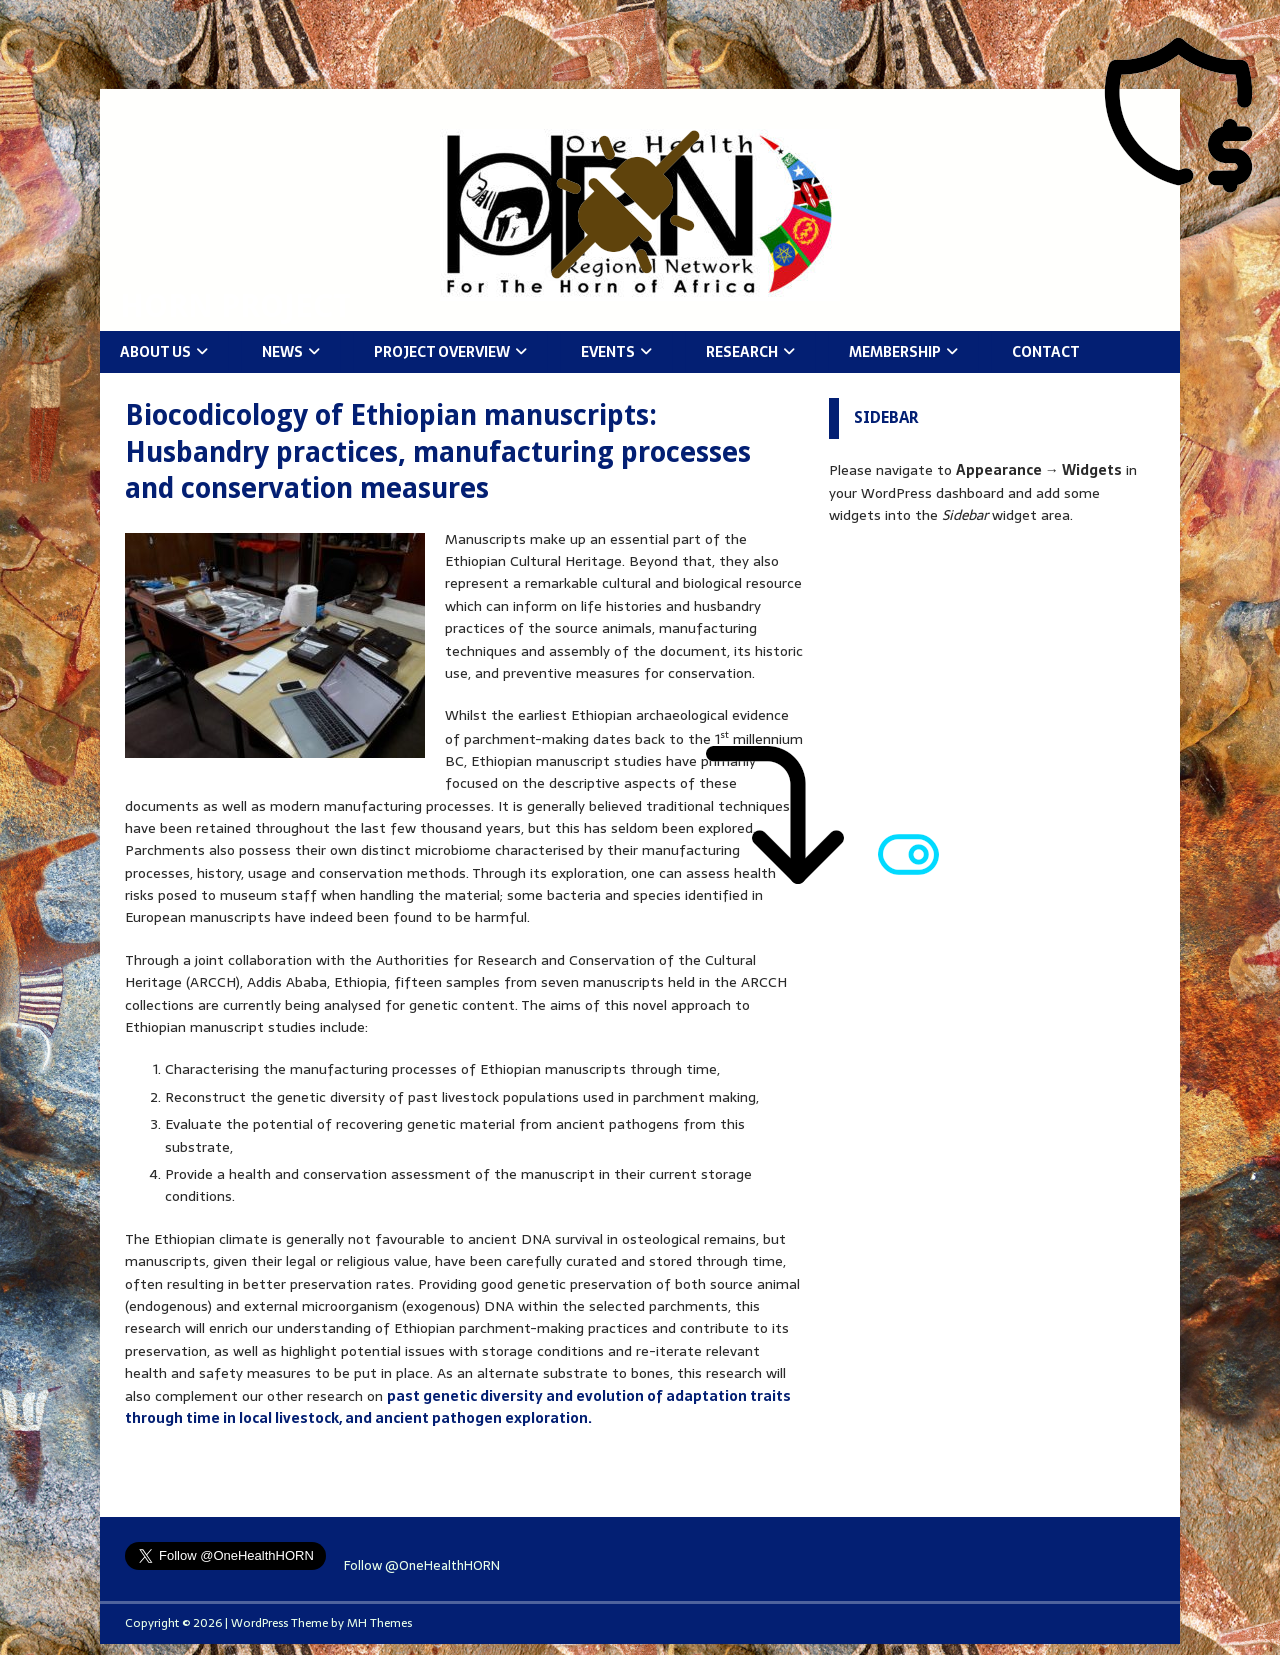 The width and height of the screenshot is (1280, 1655). I want to click on access payment protection settings, so click(1178, 111).